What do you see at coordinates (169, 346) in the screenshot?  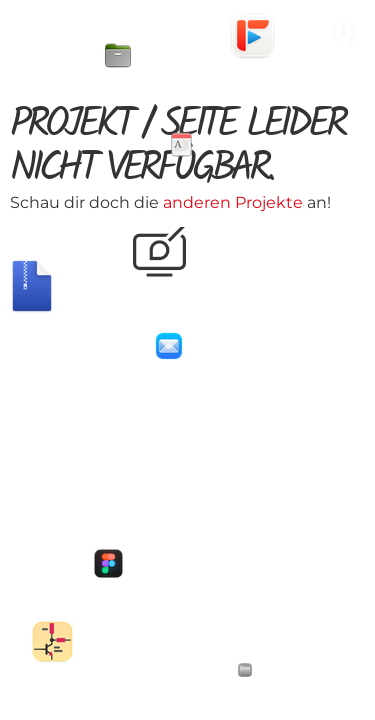 I see `open the mail app` at bounding box center [169, 346].